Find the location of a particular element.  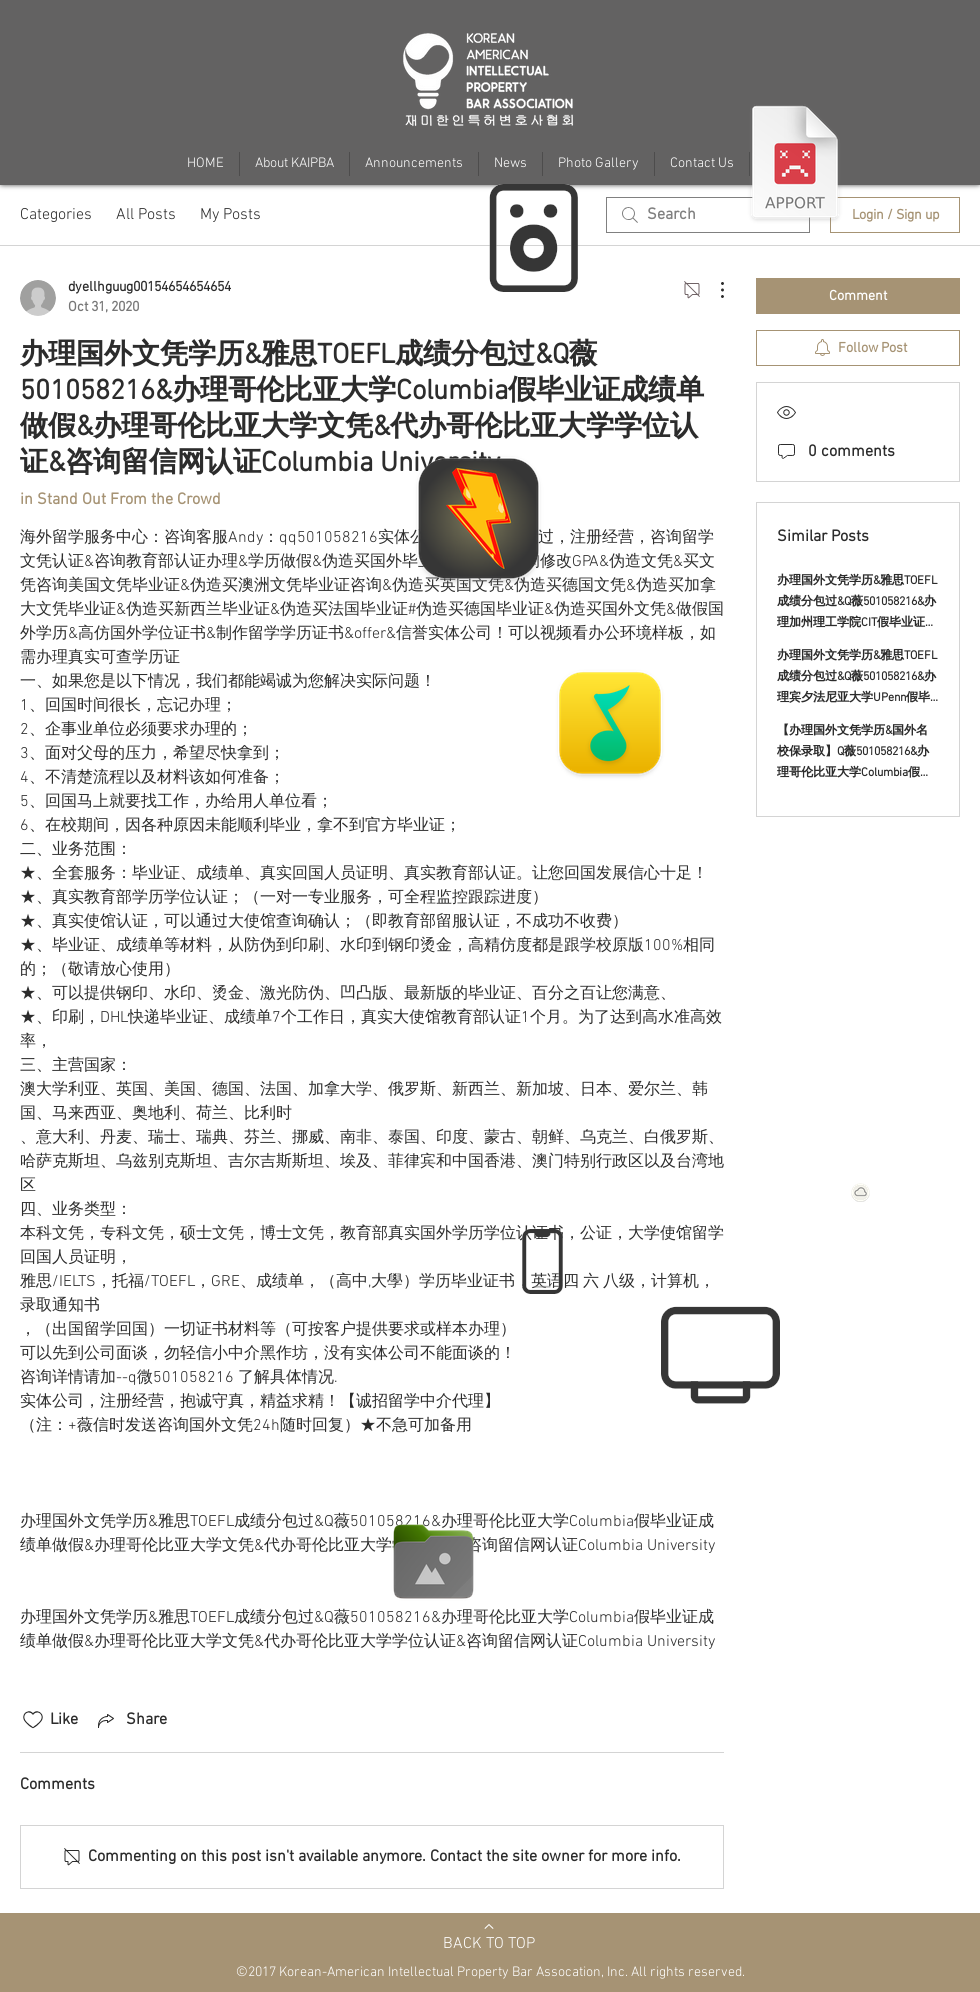

open tv or display settings is located at coordinates (720, 1351).